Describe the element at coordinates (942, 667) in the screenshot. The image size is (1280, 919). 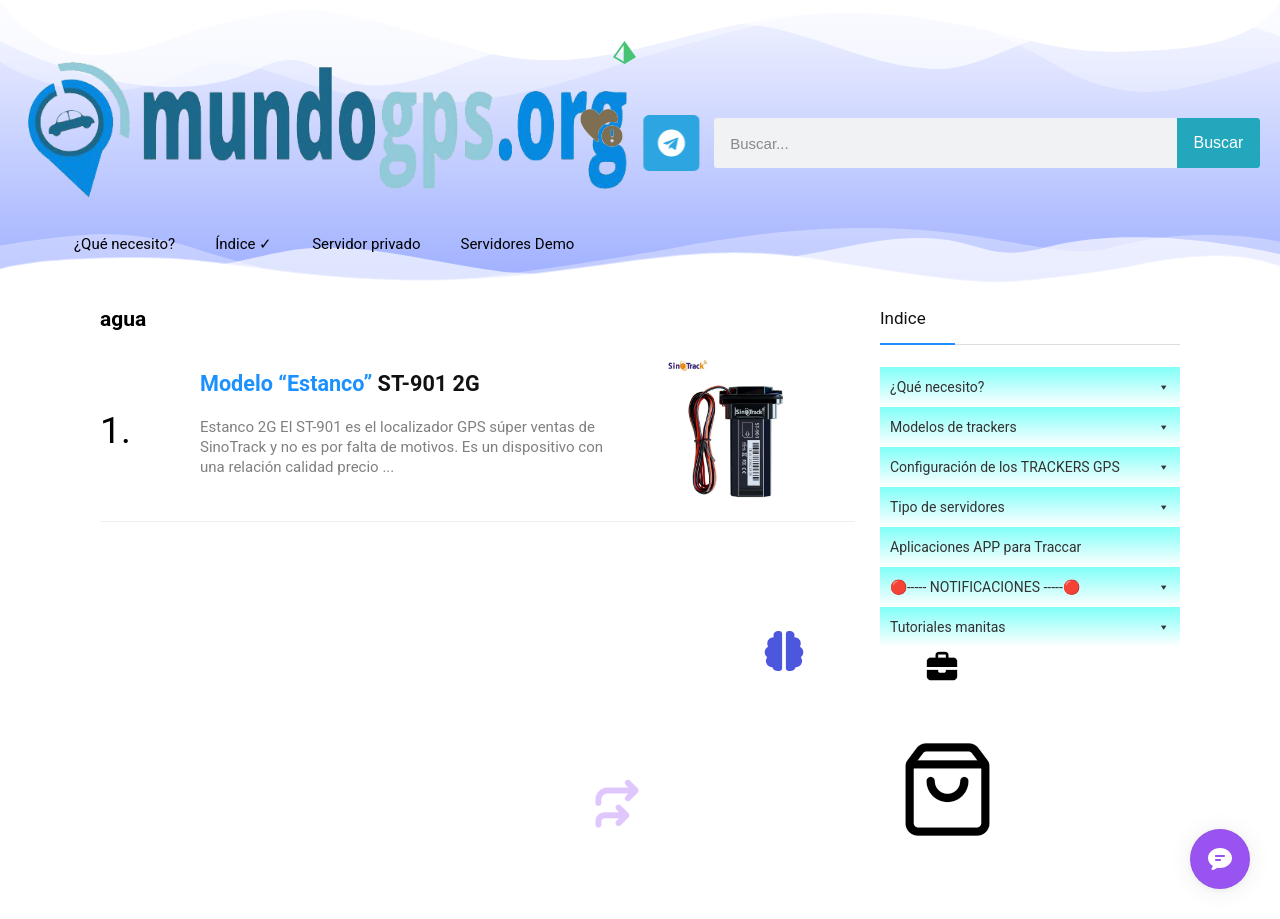
I see `access work or business-related content` at that location.